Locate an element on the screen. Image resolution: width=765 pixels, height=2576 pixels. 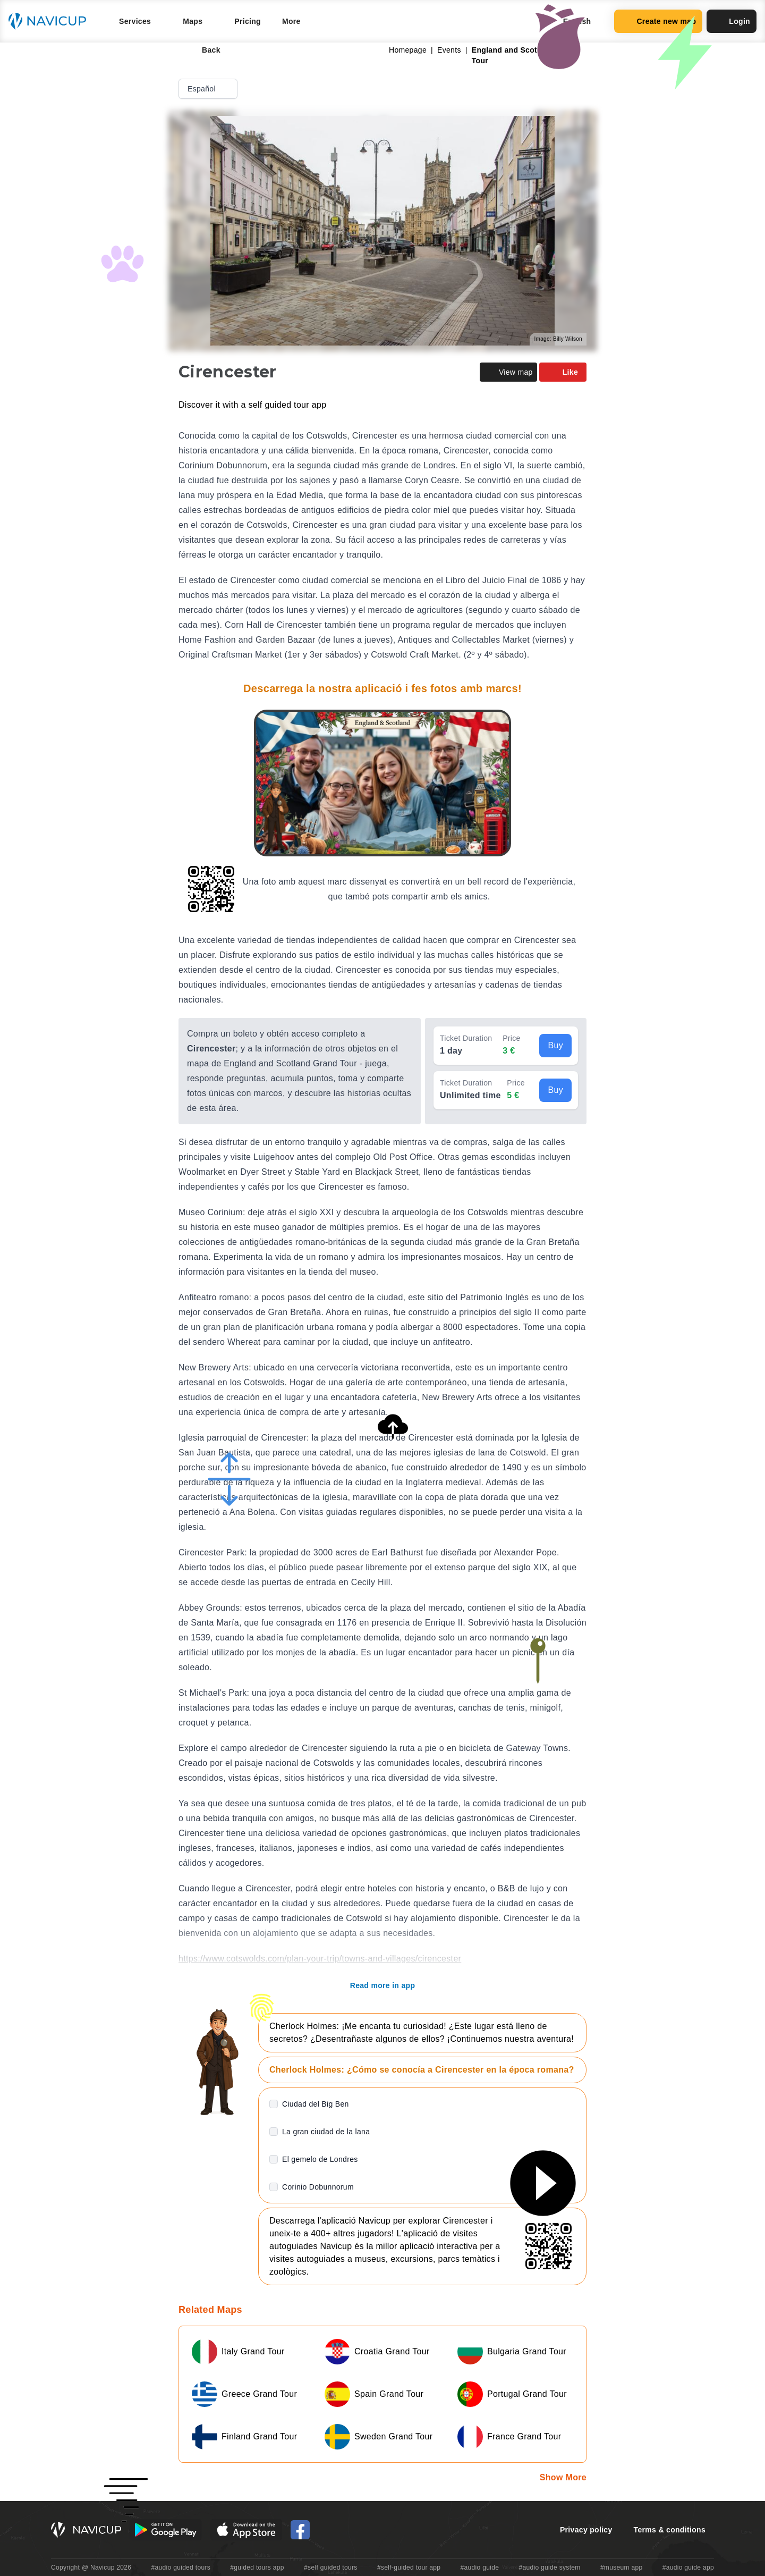
upload a file to the cloud is located at coordinates (393, 1426).